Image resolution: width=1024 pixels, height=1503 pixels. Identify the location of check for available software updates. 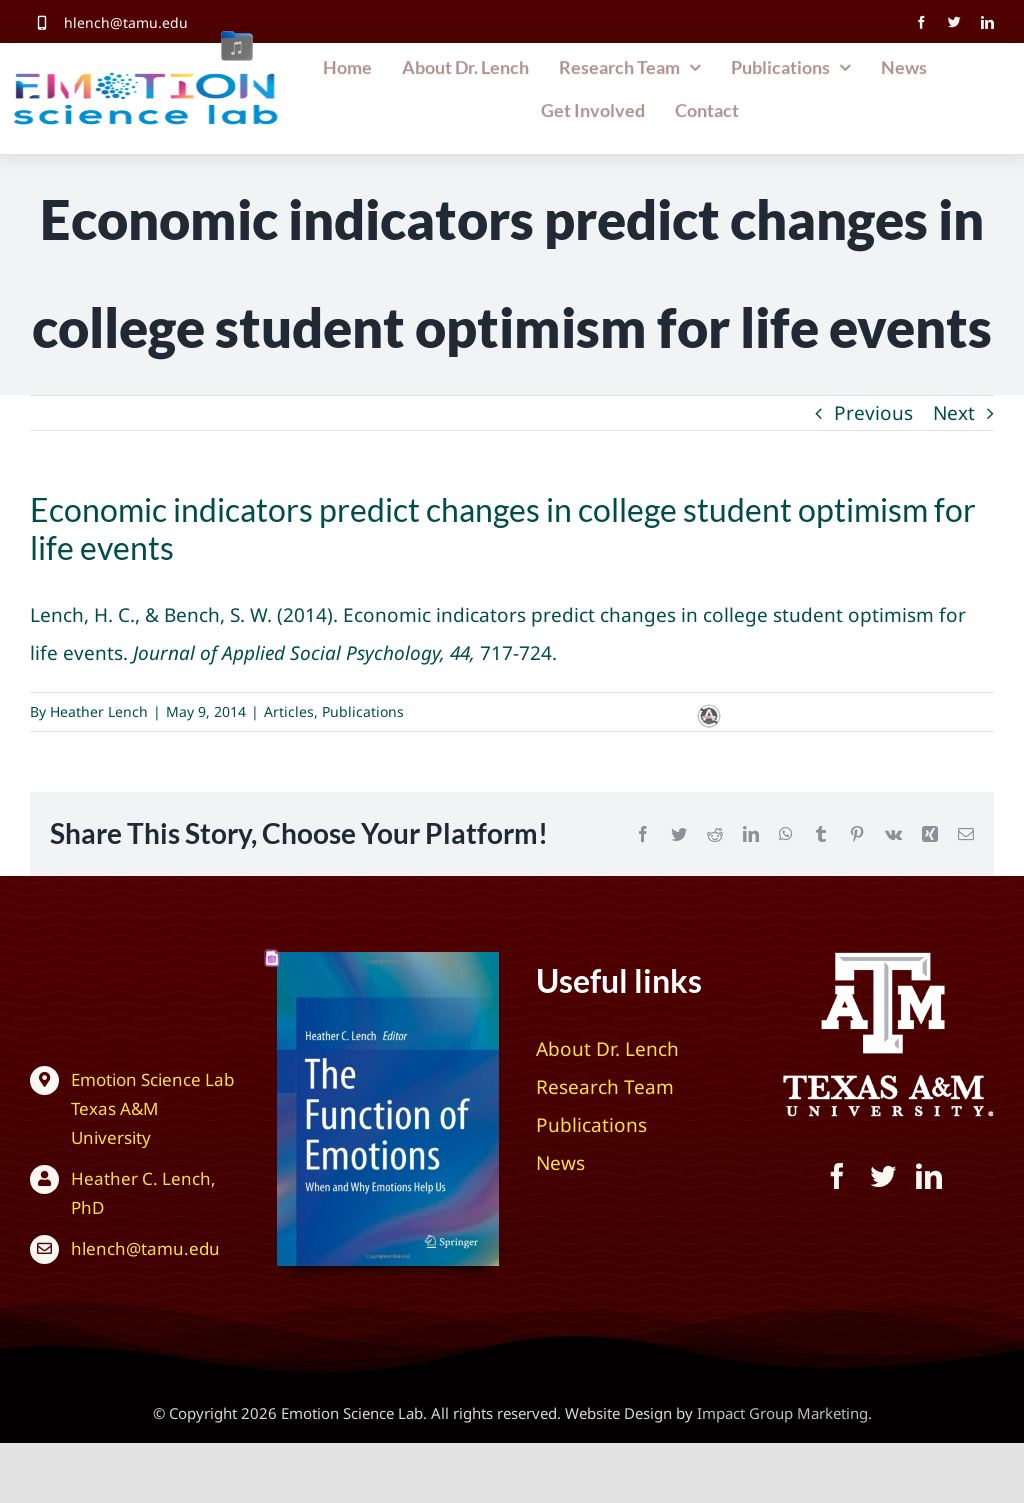
(709, 716).